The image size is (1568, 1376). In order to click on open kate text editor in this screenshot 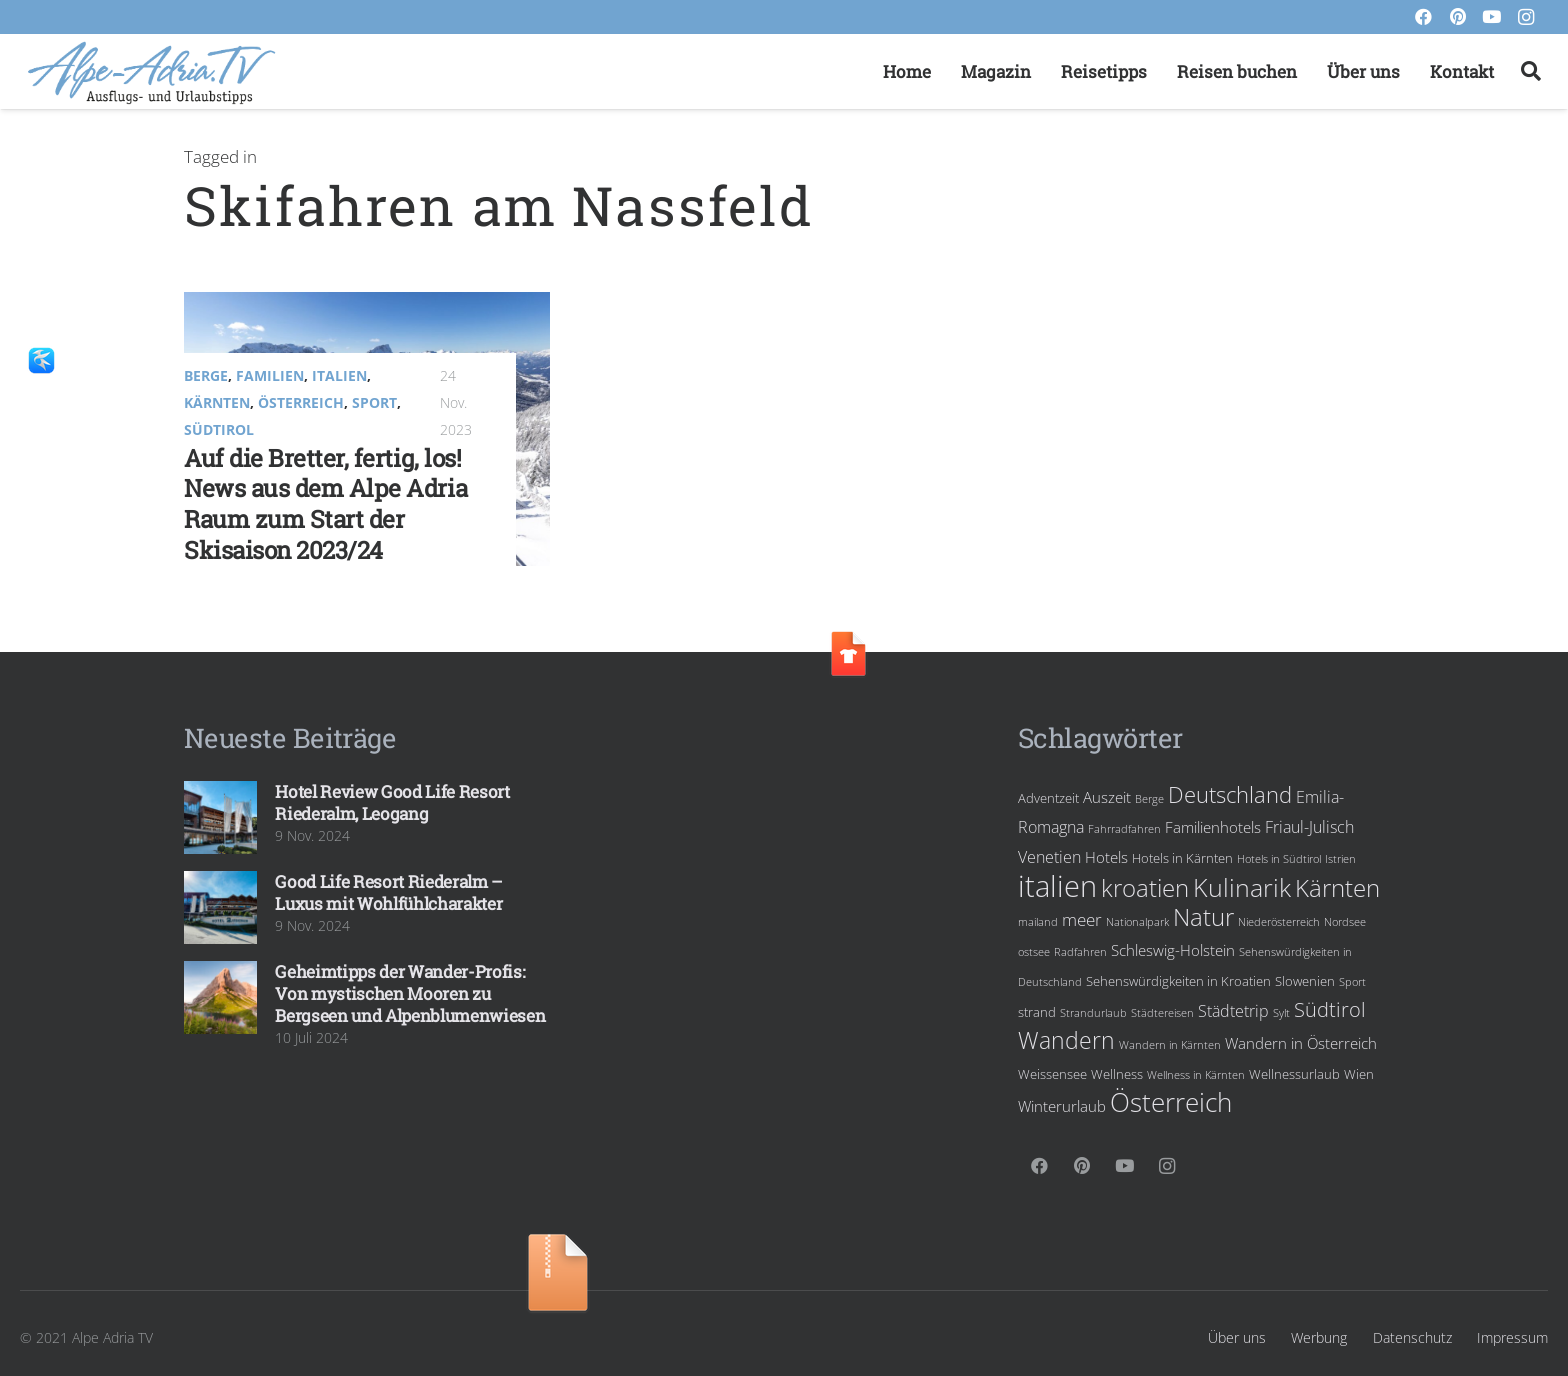, I will do `click(41, 360)`.